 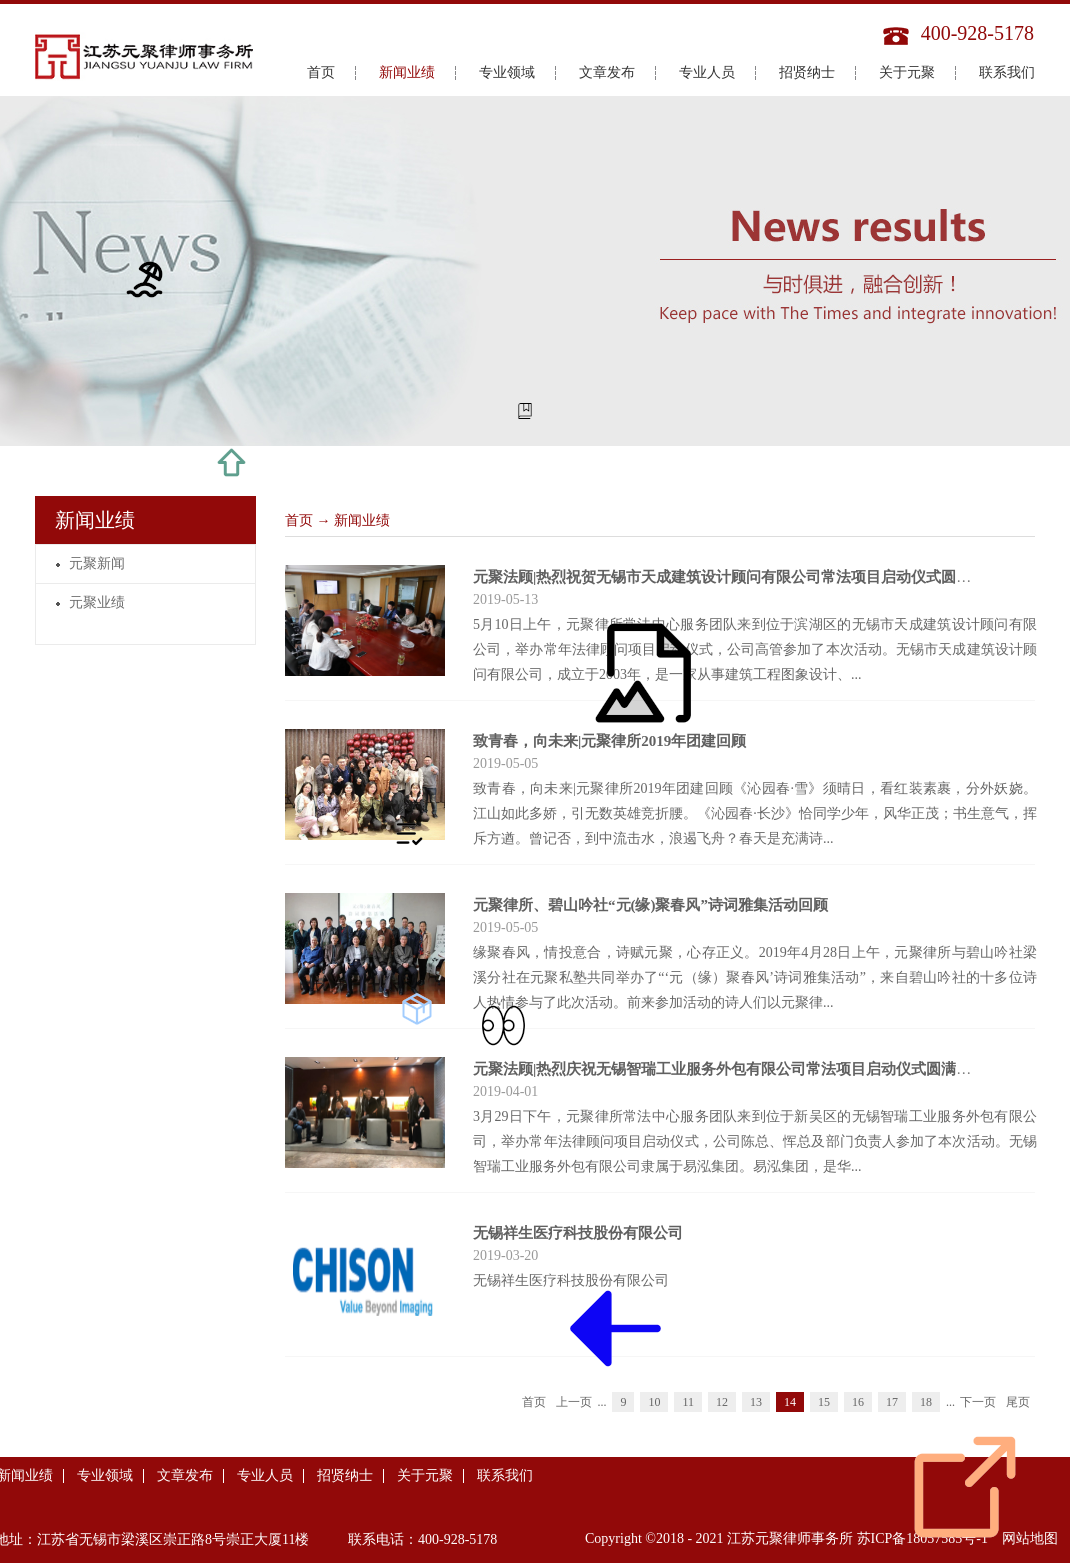 I want to click on open link in a new window or tab, so click(x=965, y=1487).